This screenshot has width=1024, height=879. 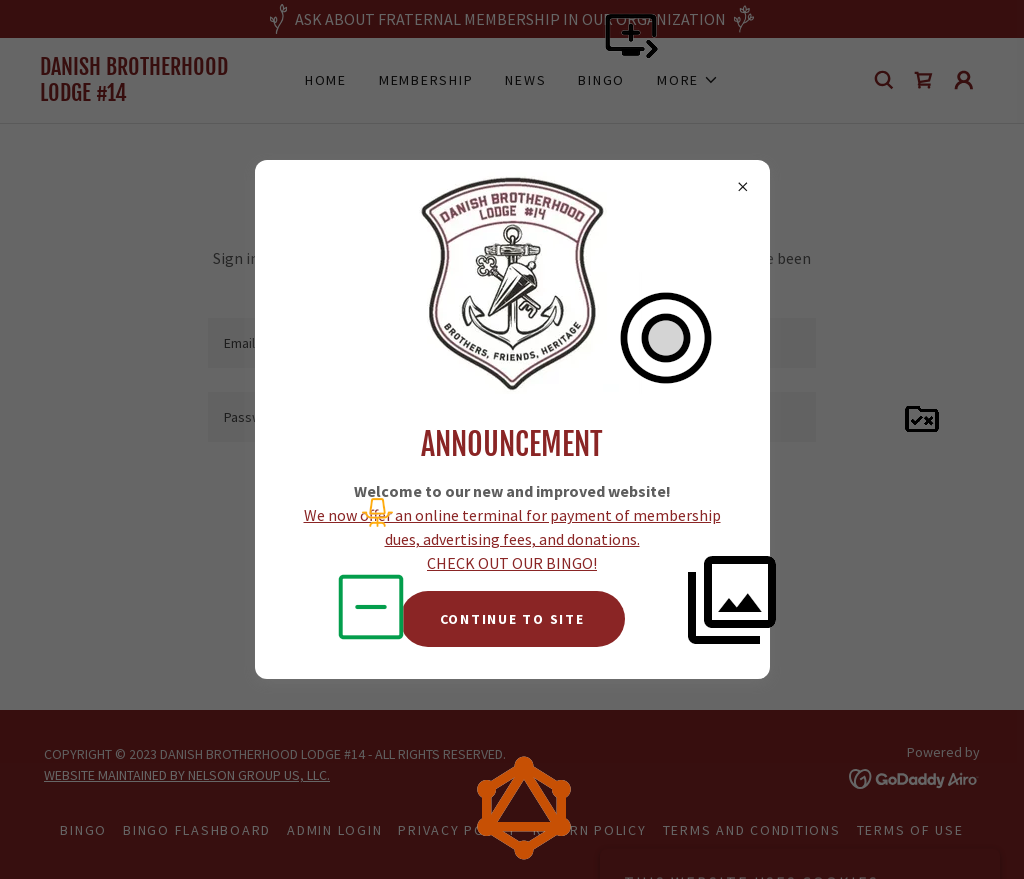 I want to click on add current item to play next in queue, so click(x=631, y=35).